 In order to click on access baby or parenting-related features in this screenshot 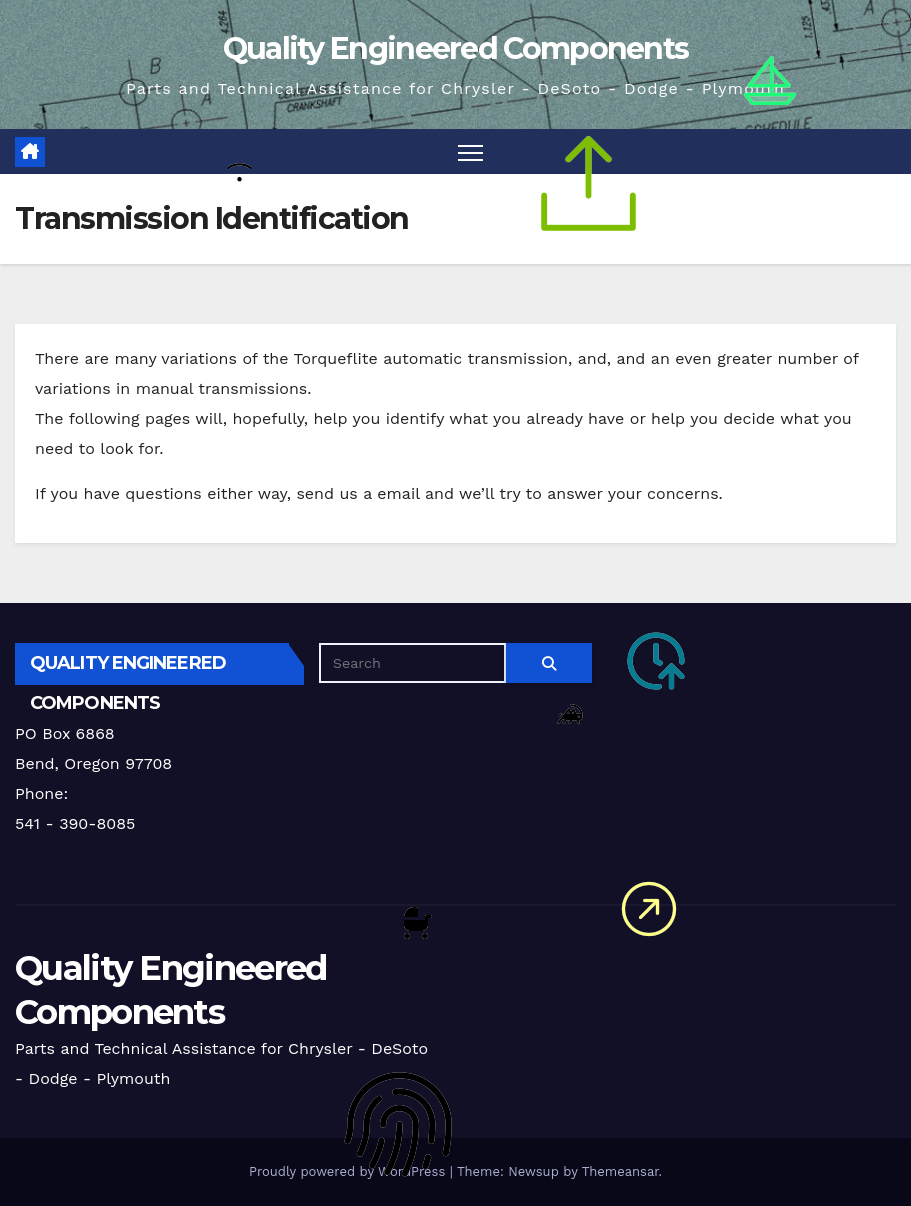, I will do `click(416, 923)`.